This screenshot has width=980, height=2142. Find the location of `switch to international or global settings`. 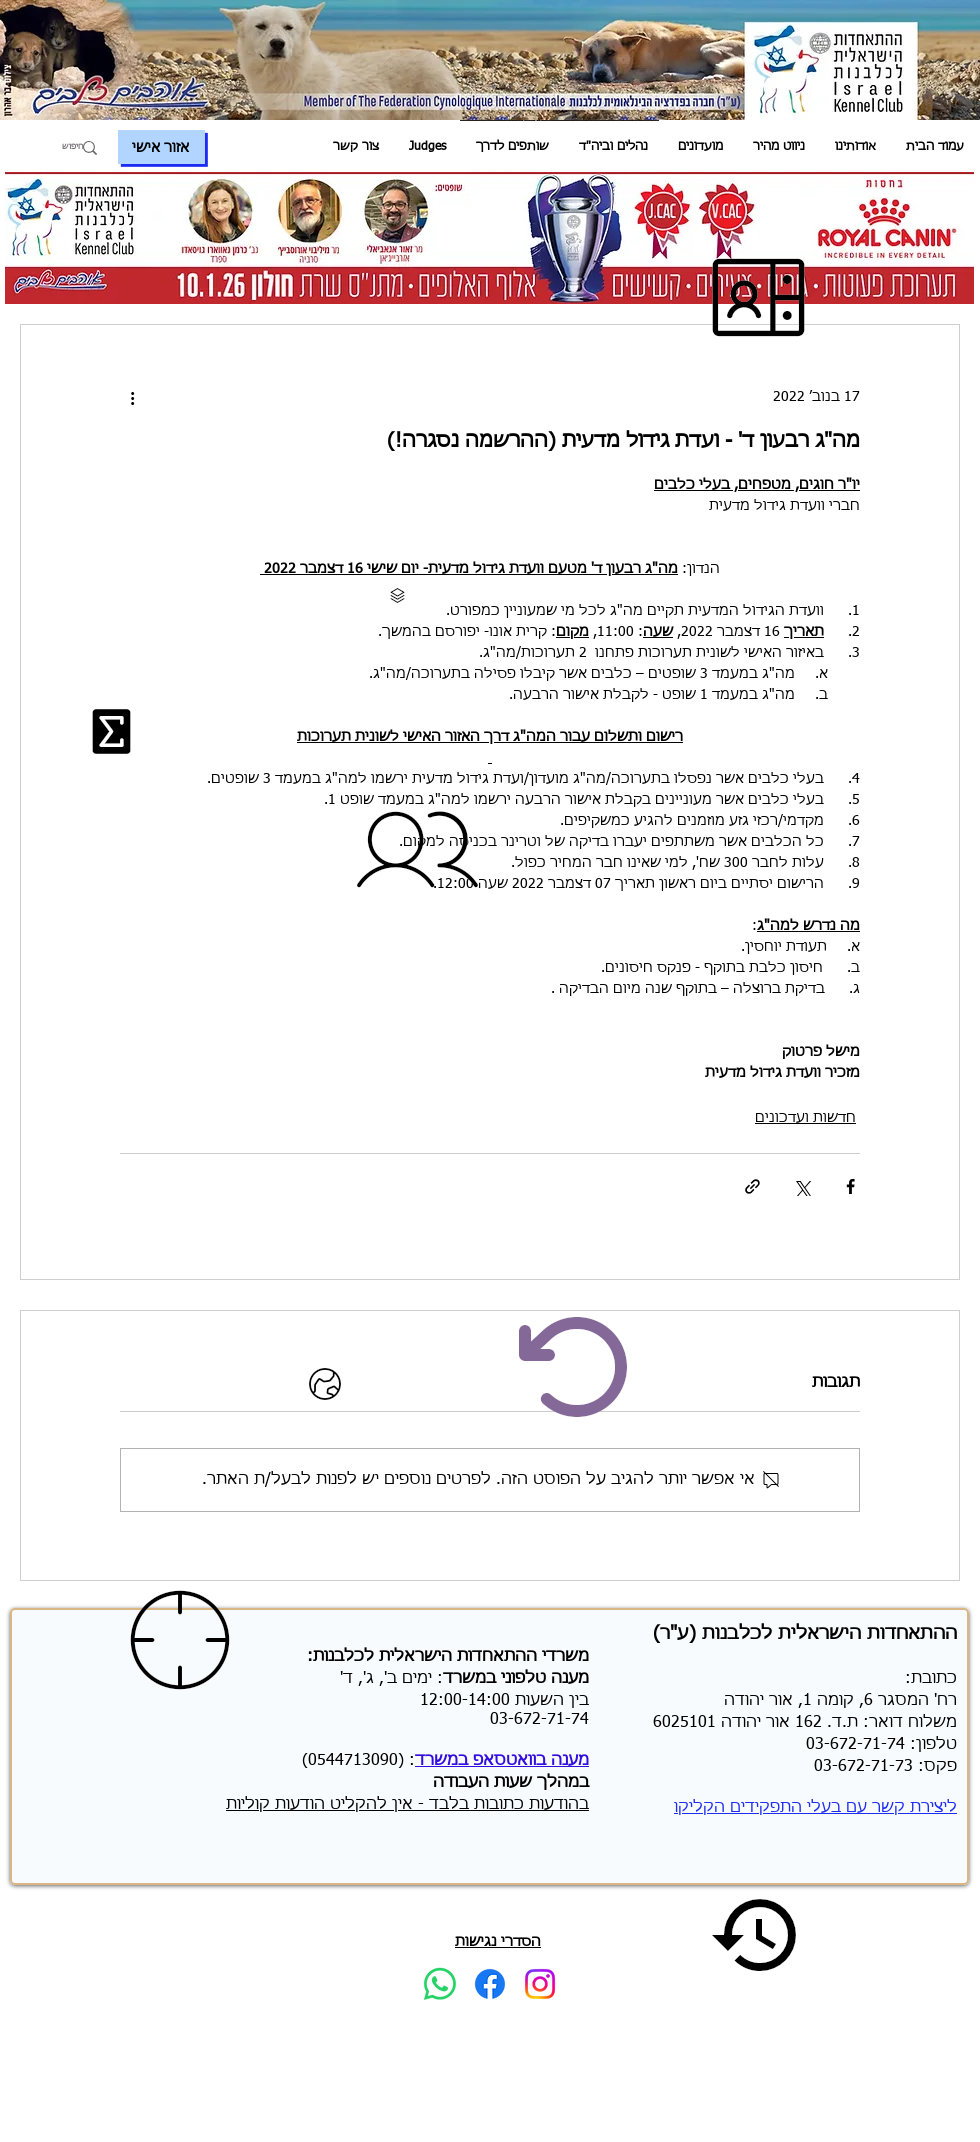

switch to international or global settings is located at coordinates (325, 1384).